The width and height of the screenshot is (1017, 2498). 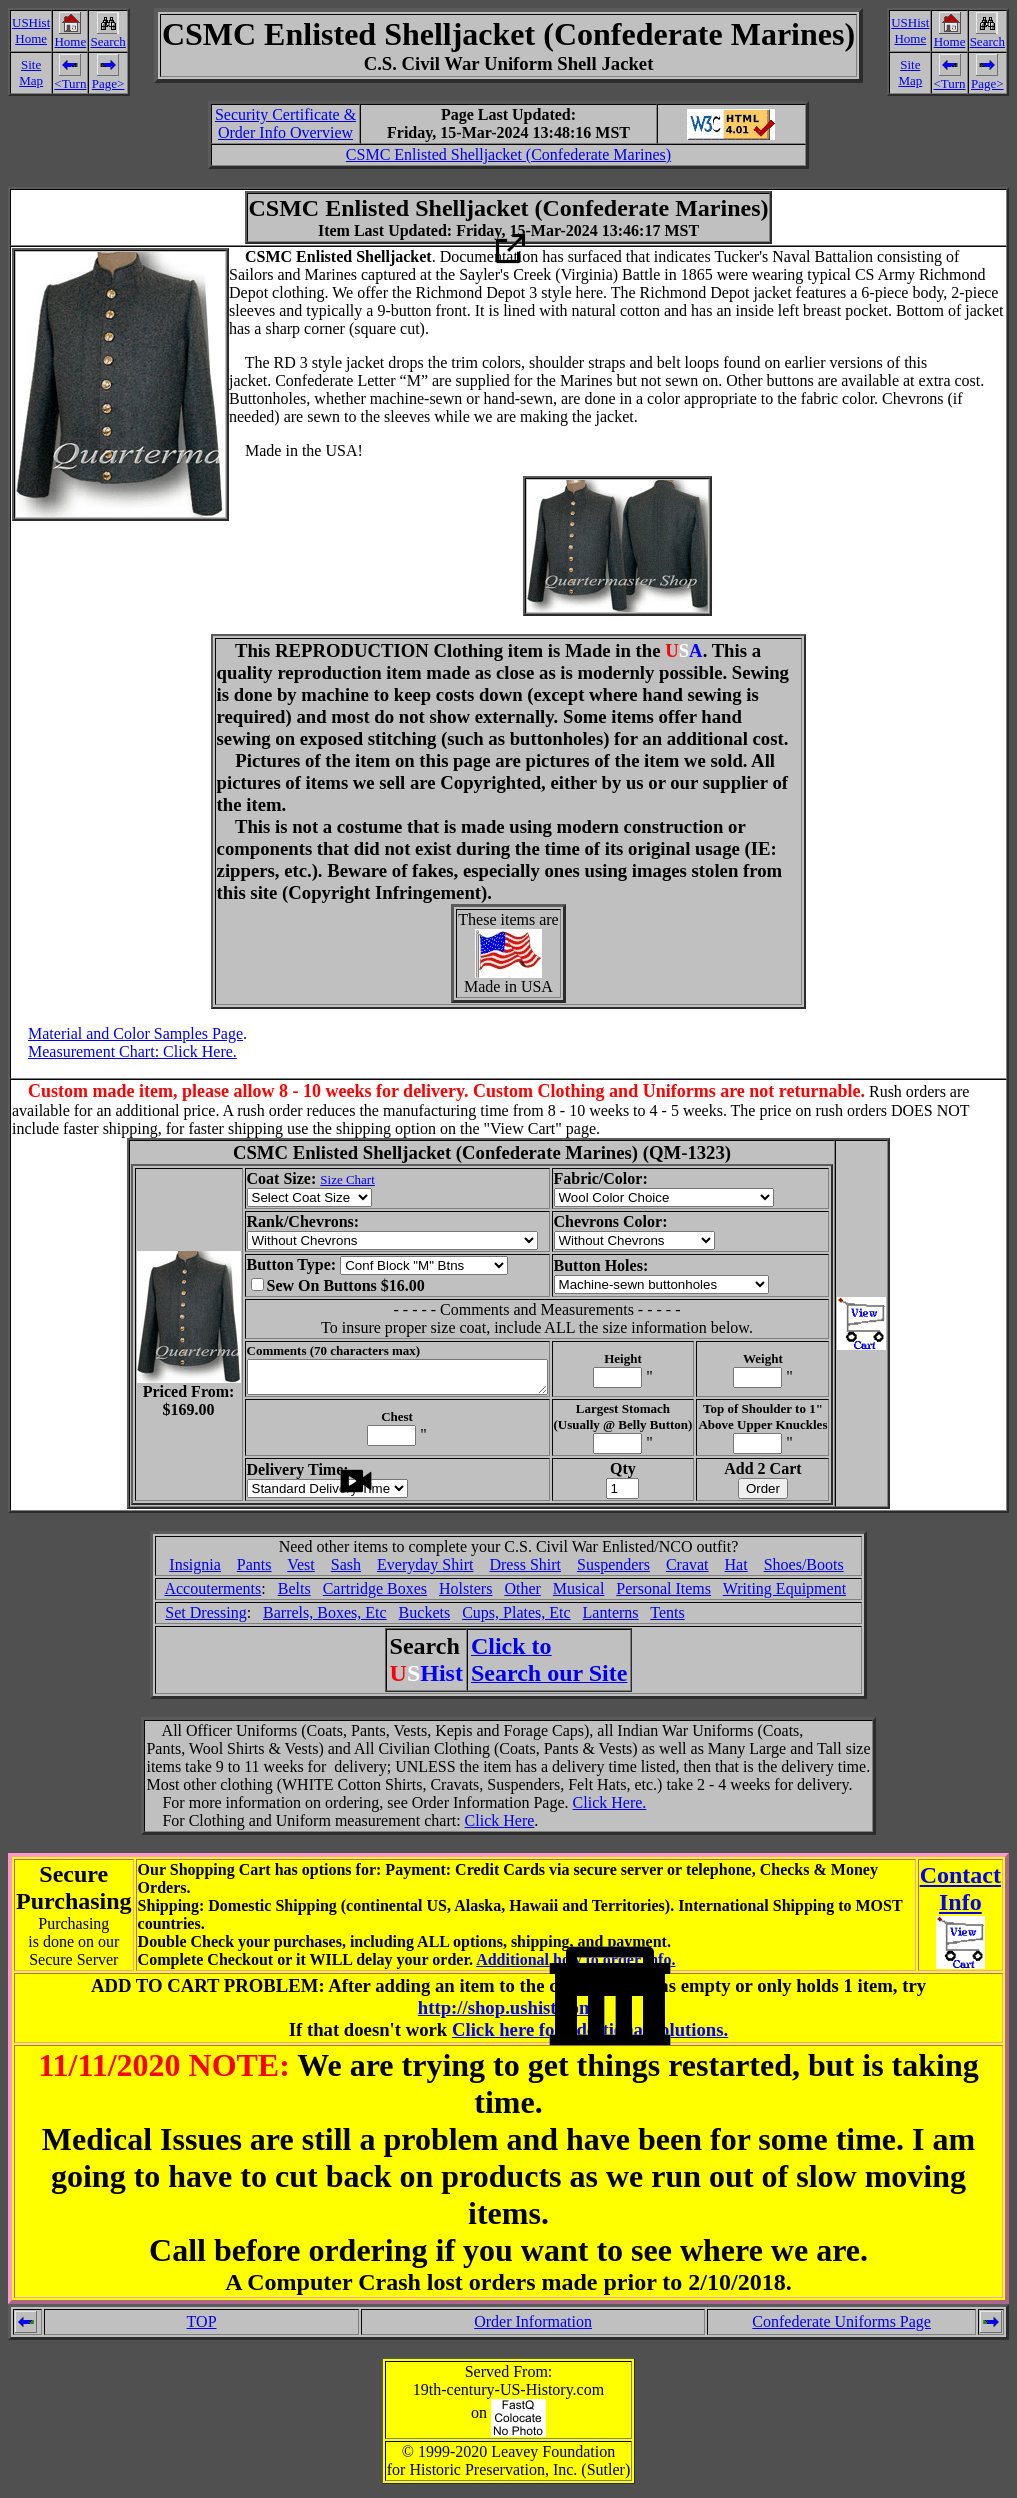 What do you see at coordinates (356, 1481) in the screenshot?
I see `start a live video broadcast` at bounding box center [356, 1481].